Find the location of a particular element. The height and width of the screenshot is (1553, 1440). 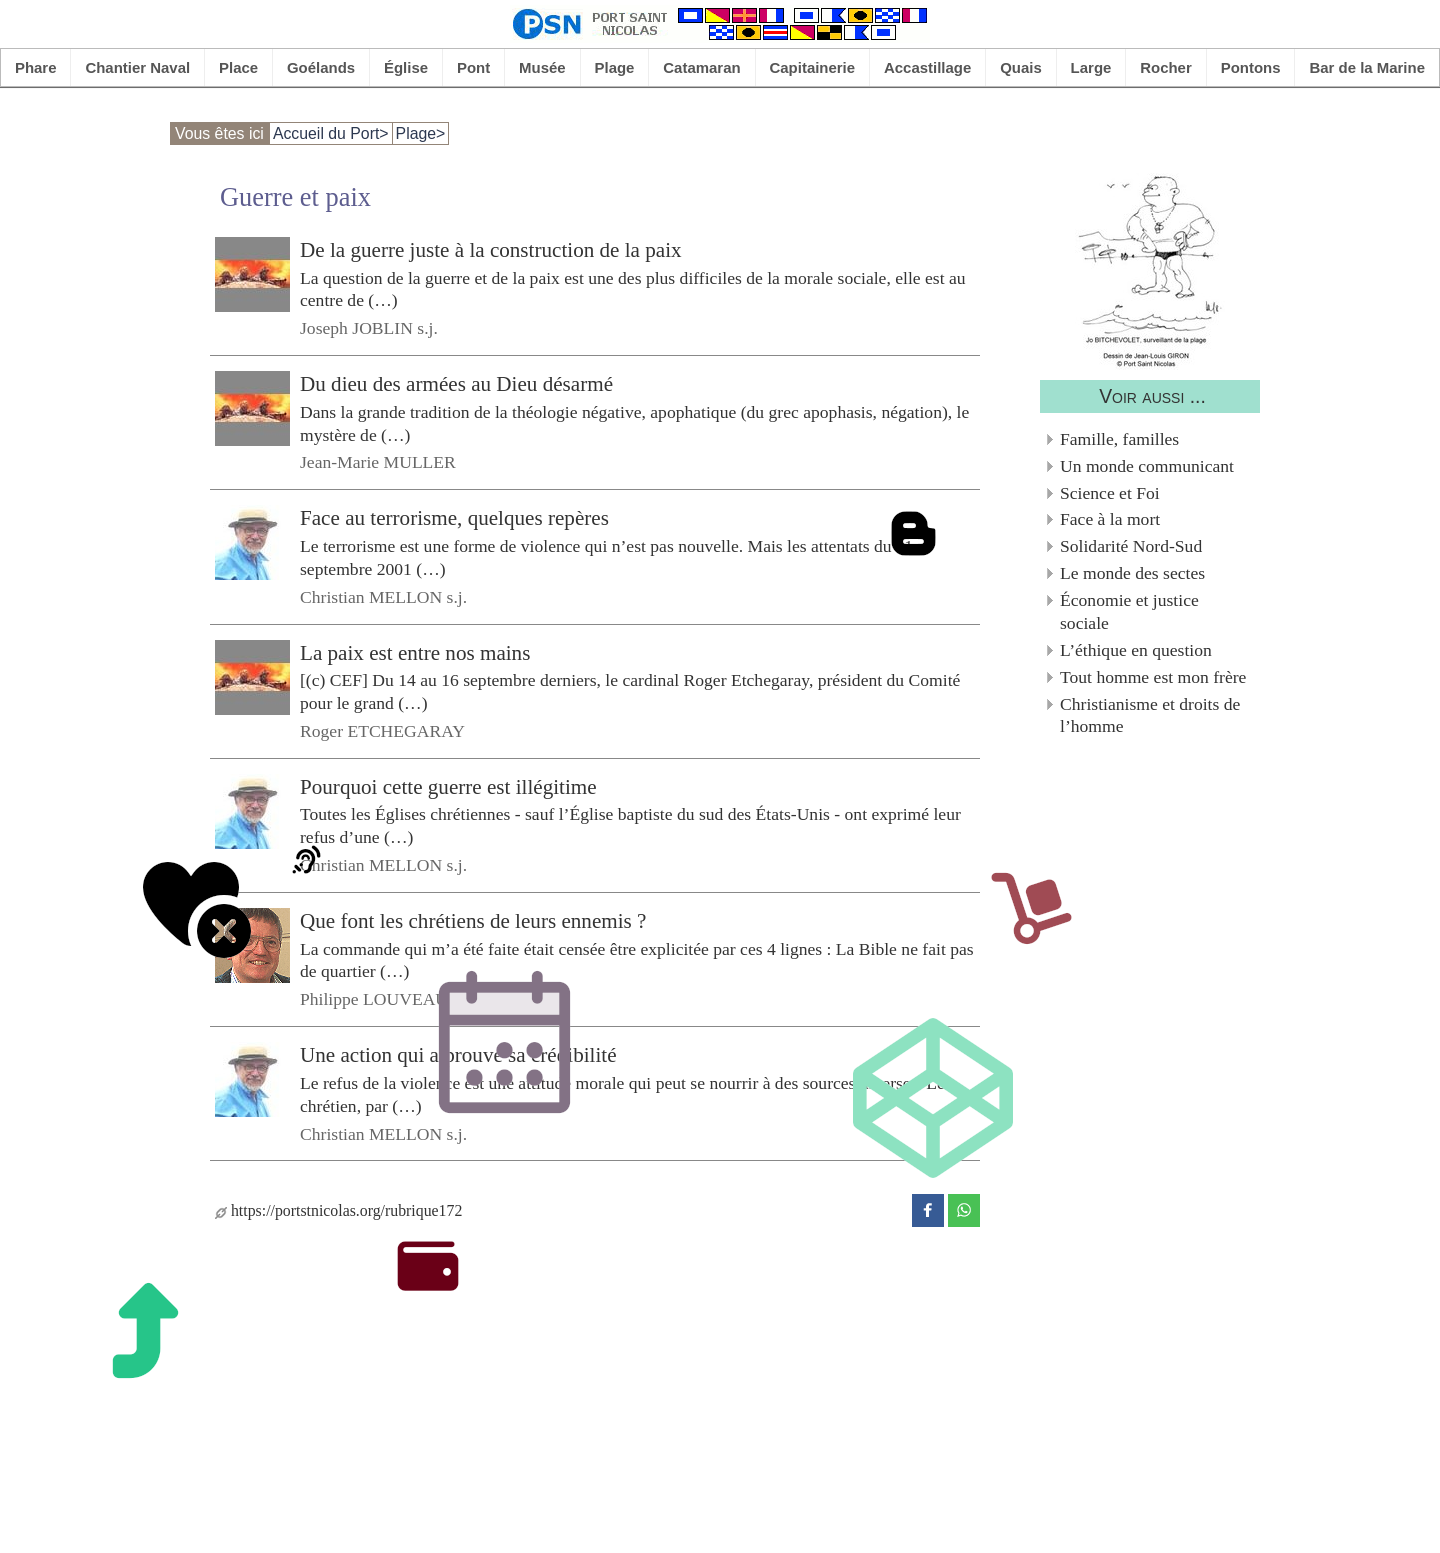

shipping or delivery in progress is located at coordinates (1031, 908).